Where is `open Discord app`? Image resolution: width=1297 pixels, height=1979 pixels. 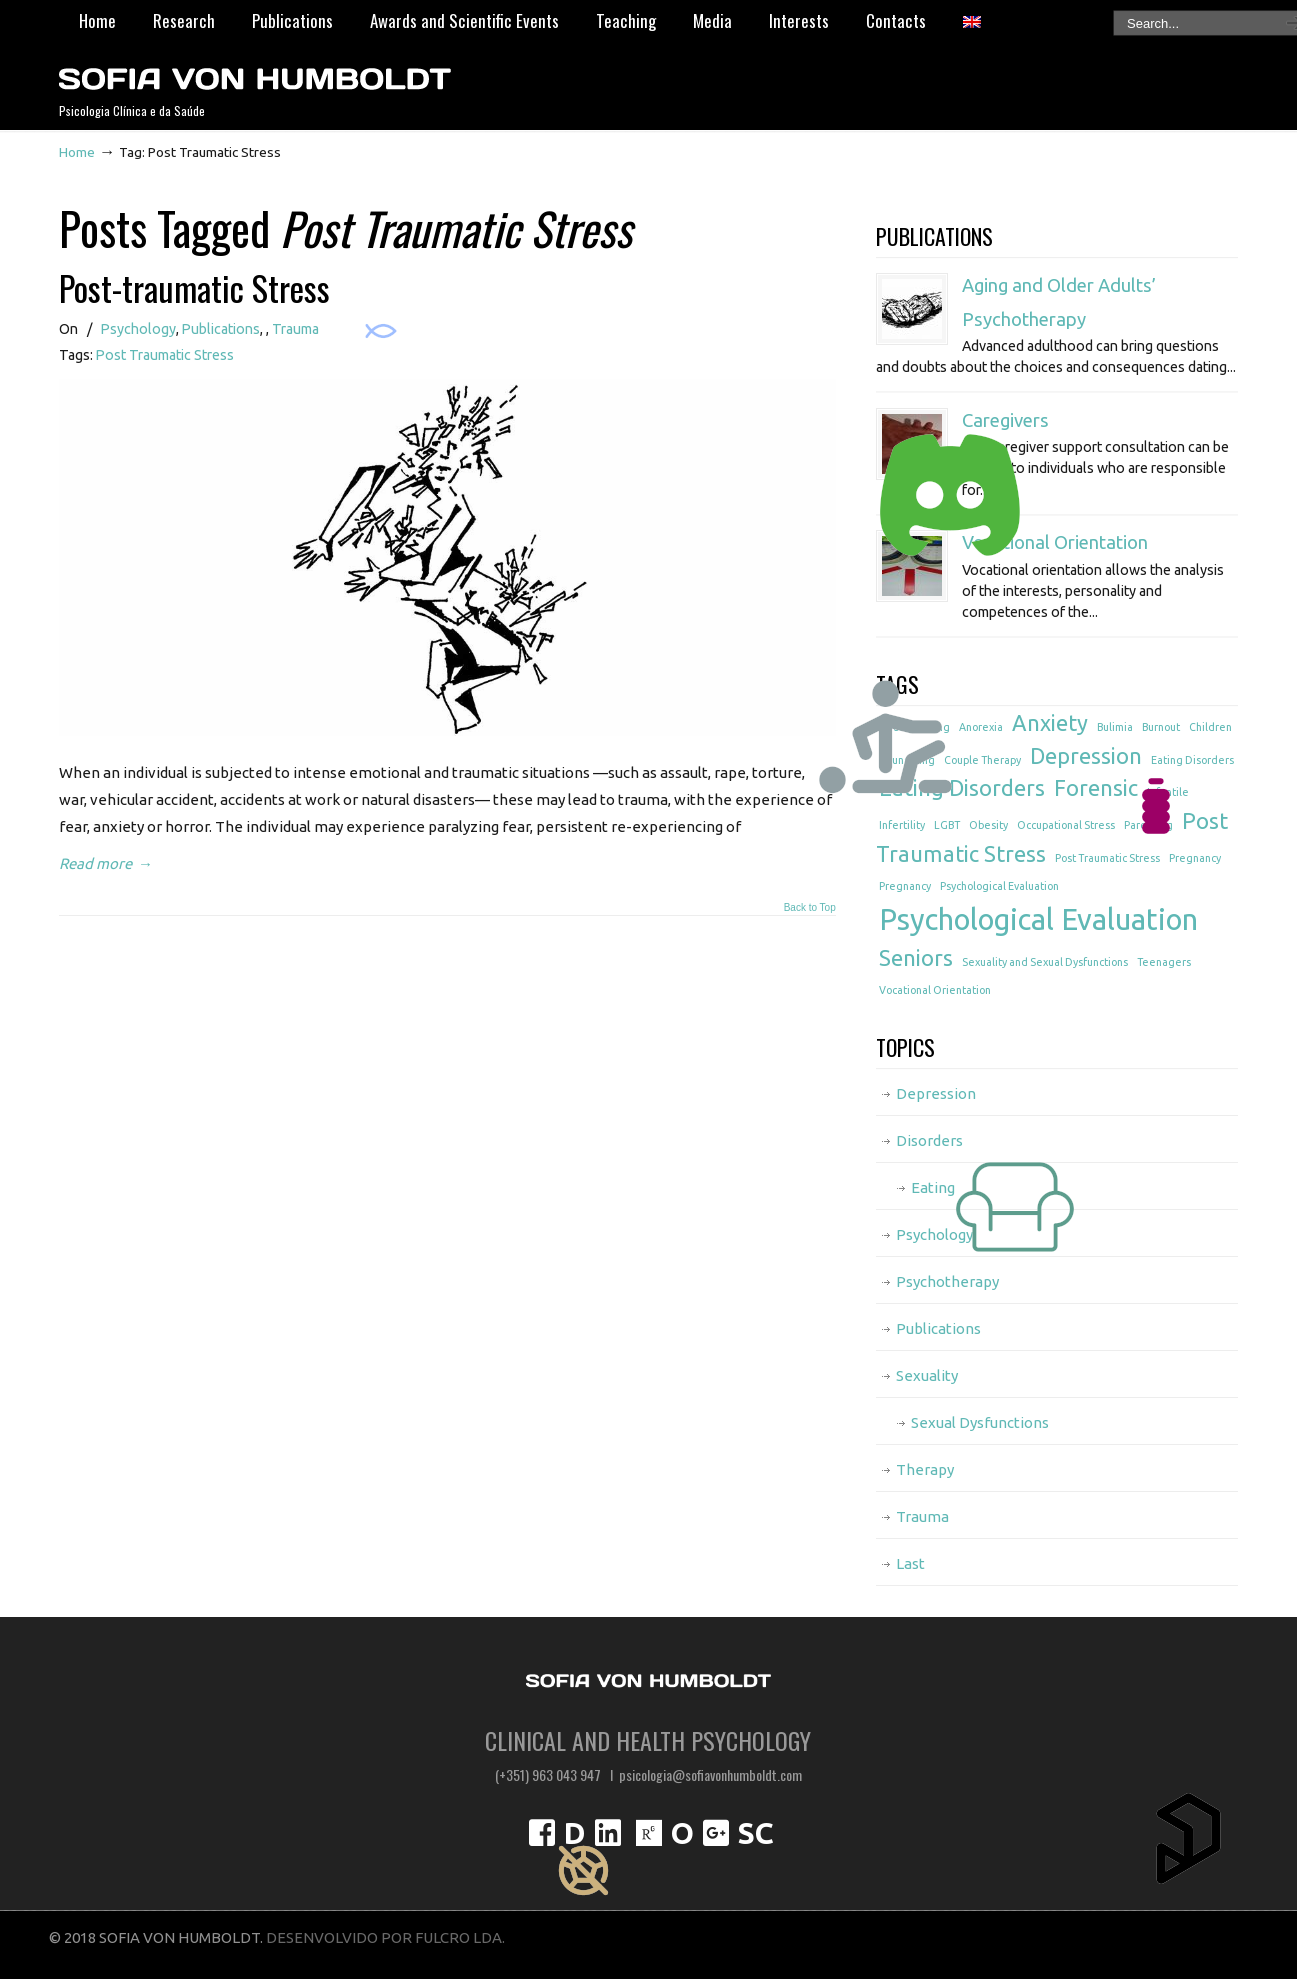
open Discord app is located at coordinates (950, 495).